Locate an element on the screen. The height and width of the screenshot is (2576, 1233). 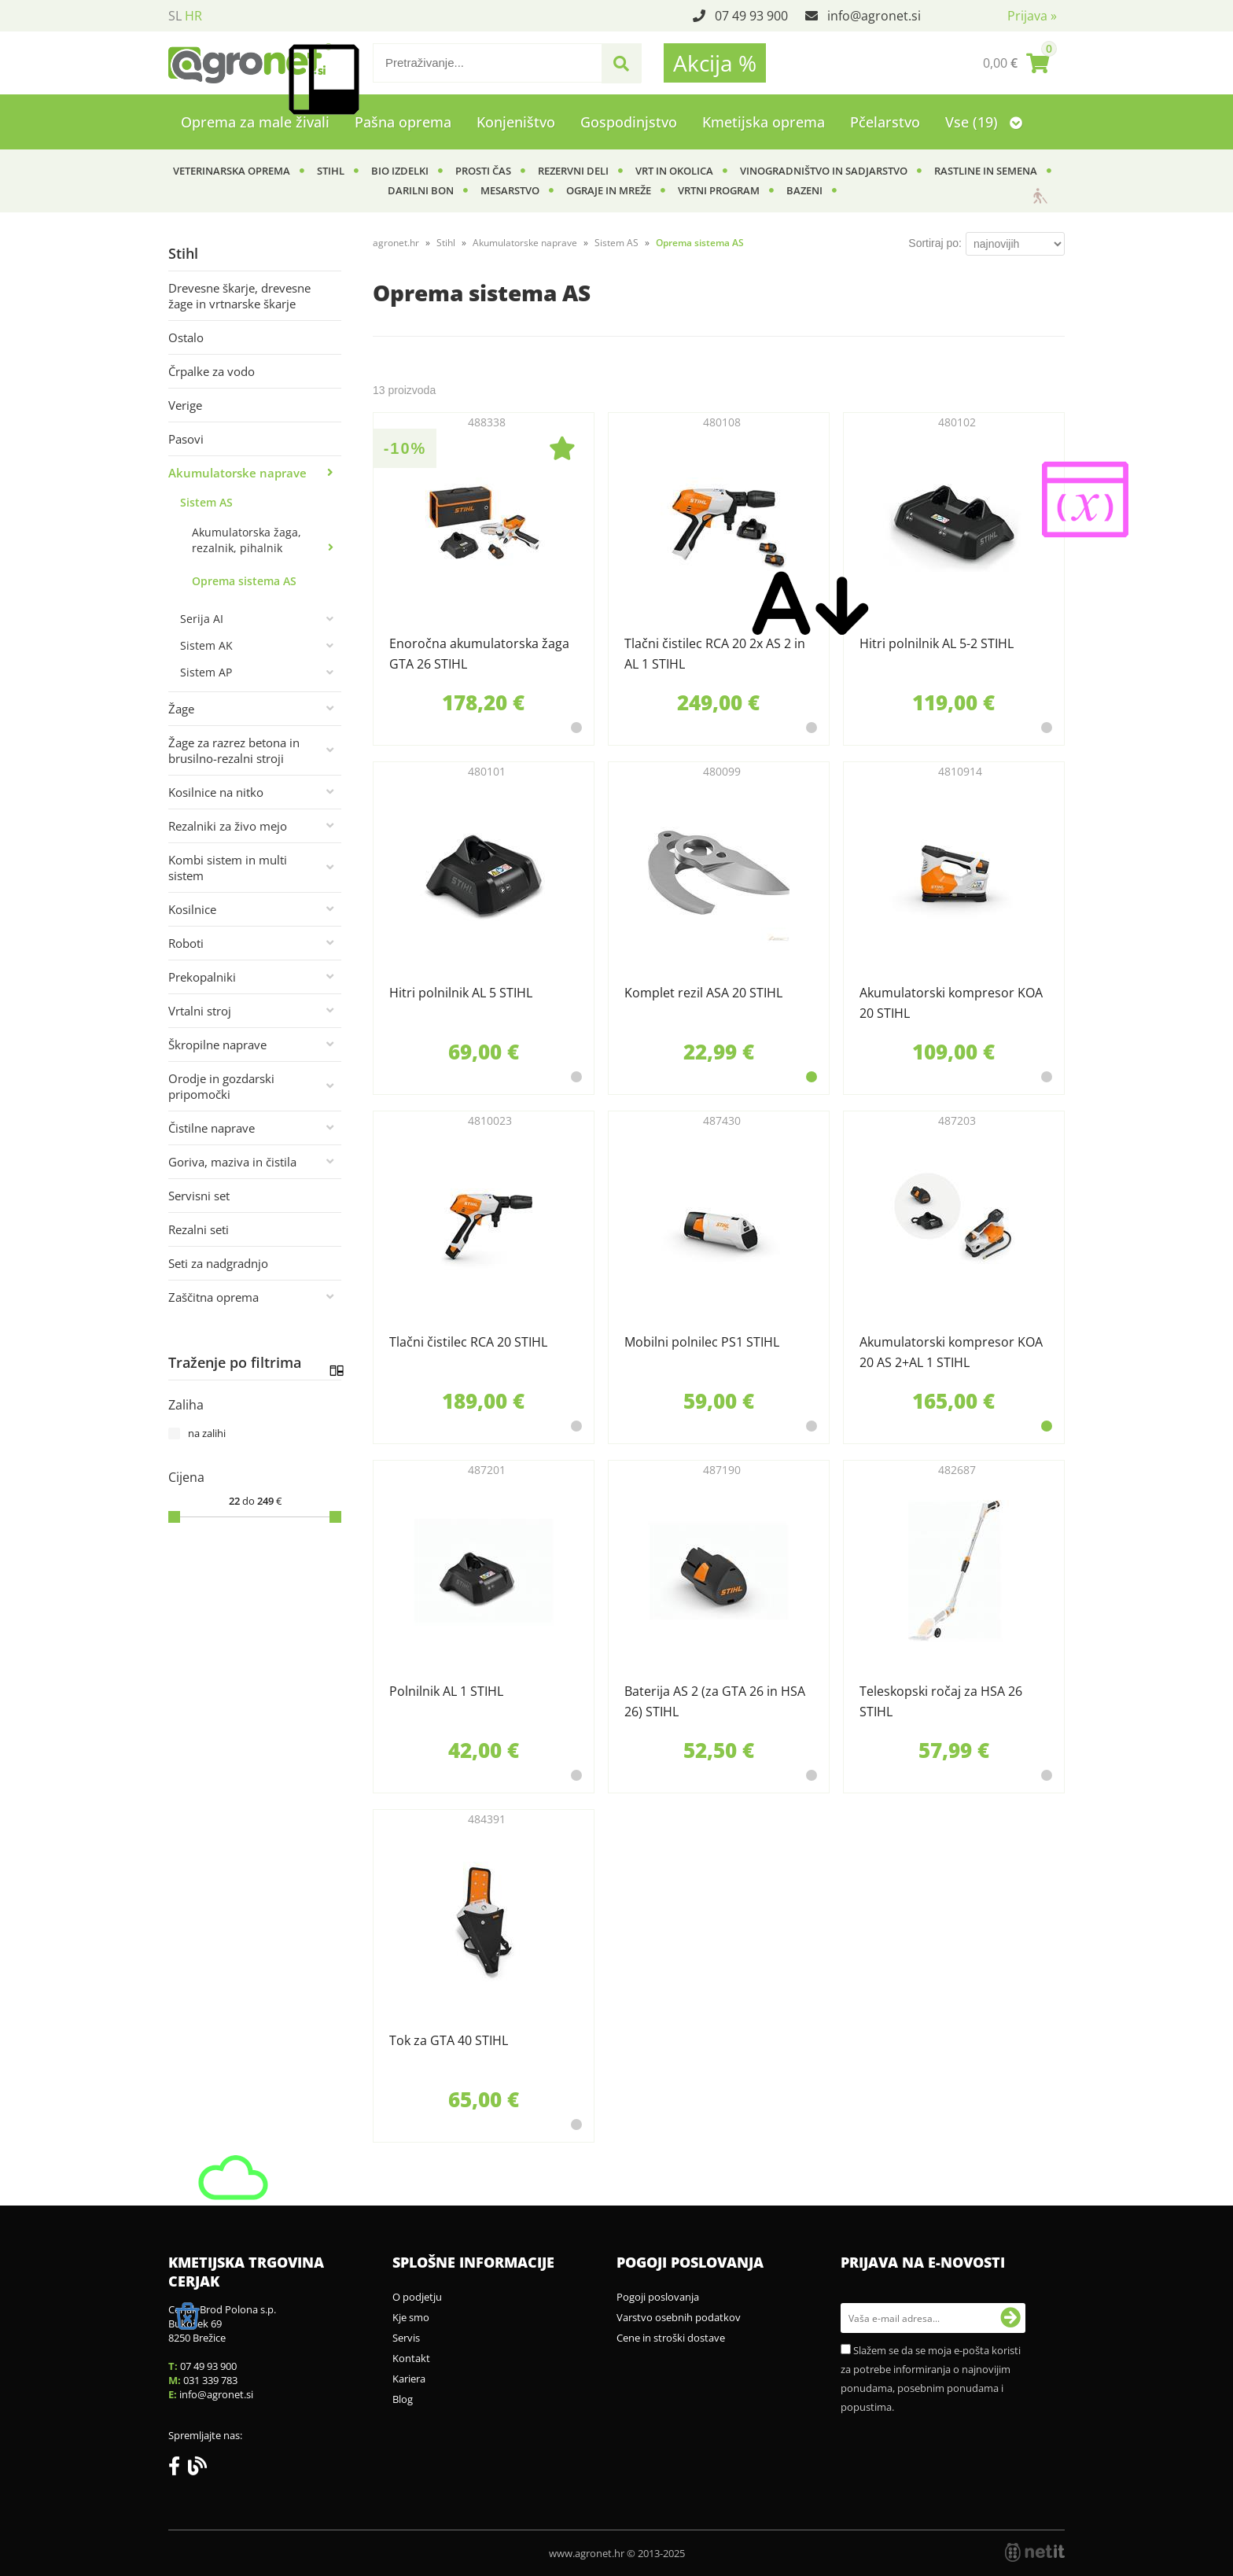
permanently delete an item is located at coordinates (187, 2316).